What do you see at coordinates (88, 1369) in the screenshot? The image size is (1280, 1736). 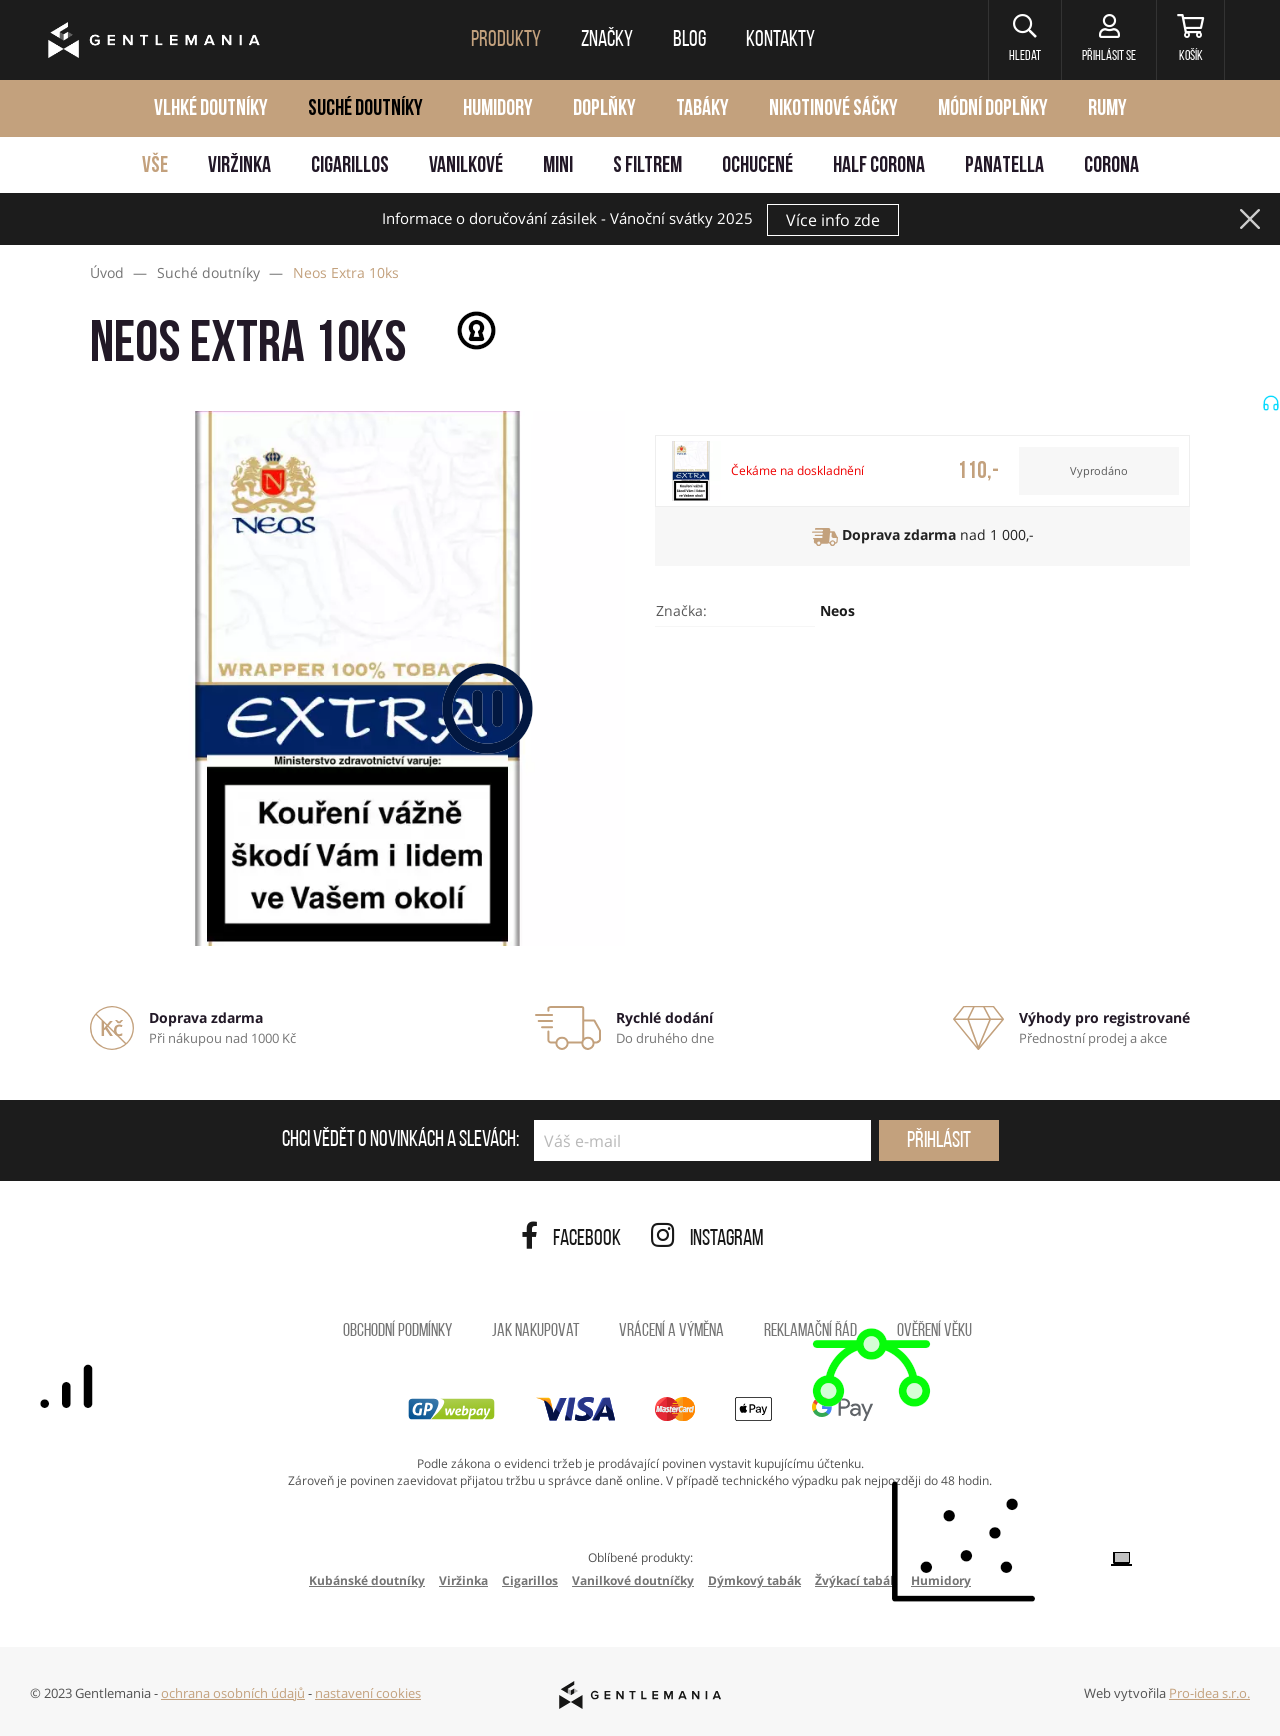 I see `indicates medium signal strength` at bounding box center [88, 1369].